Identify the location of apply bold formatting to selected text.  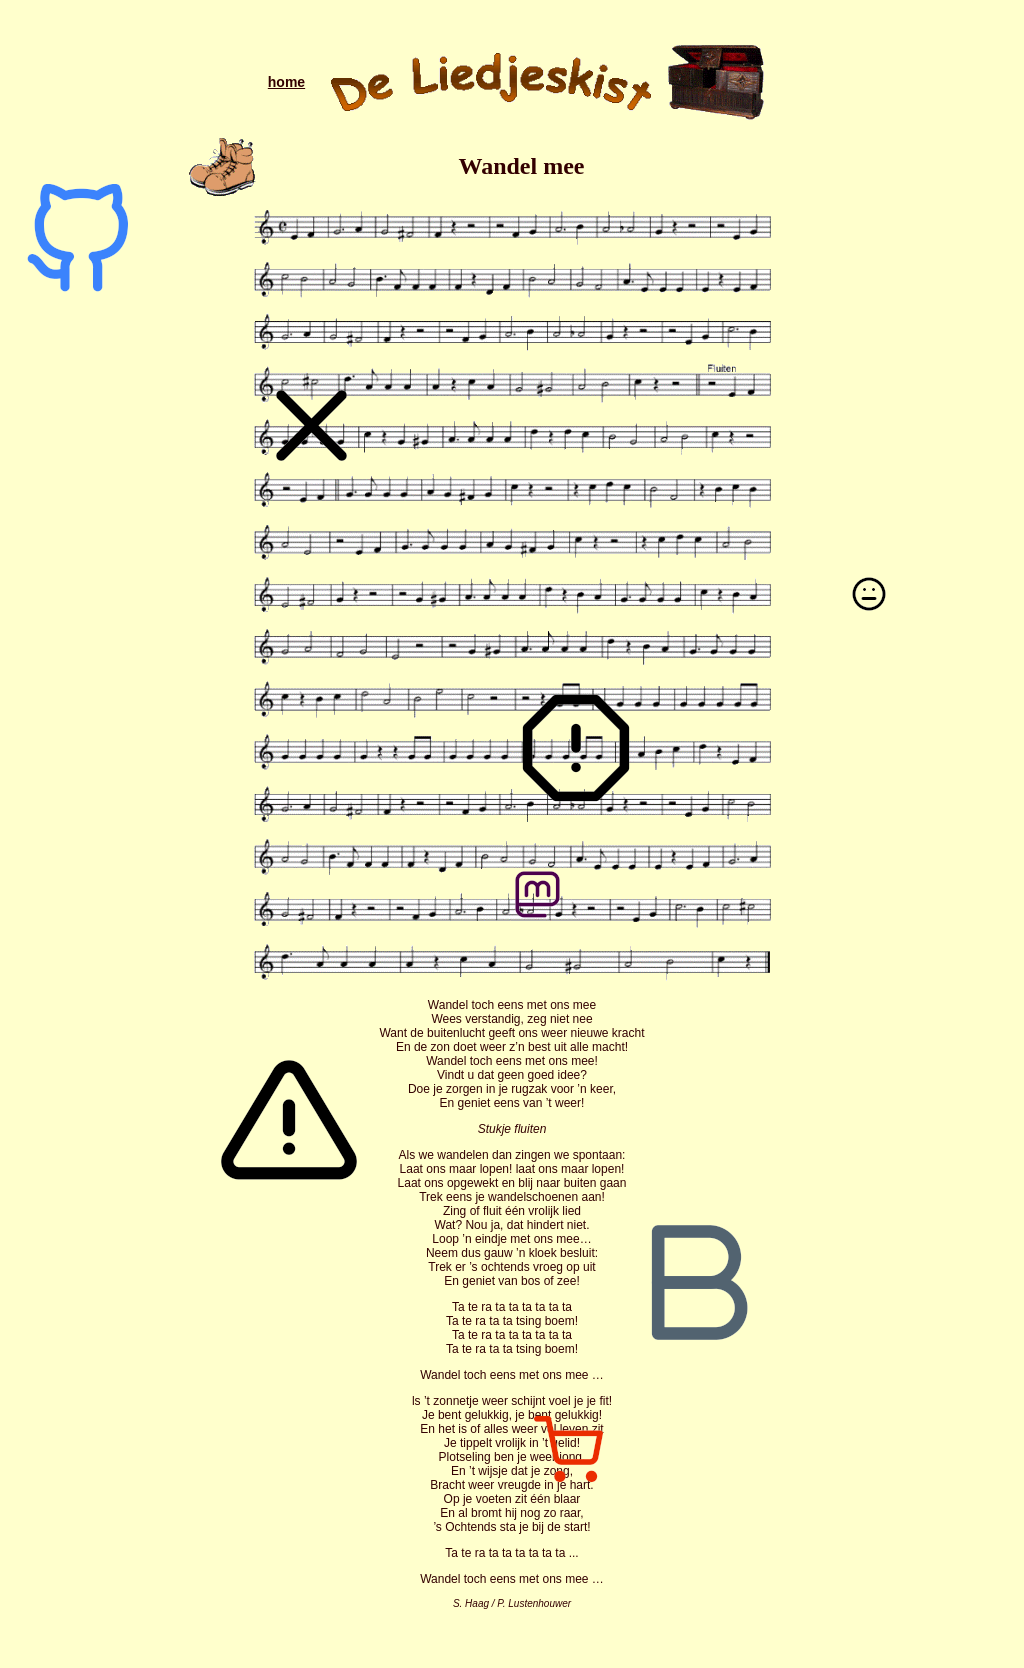
(696, 1282).